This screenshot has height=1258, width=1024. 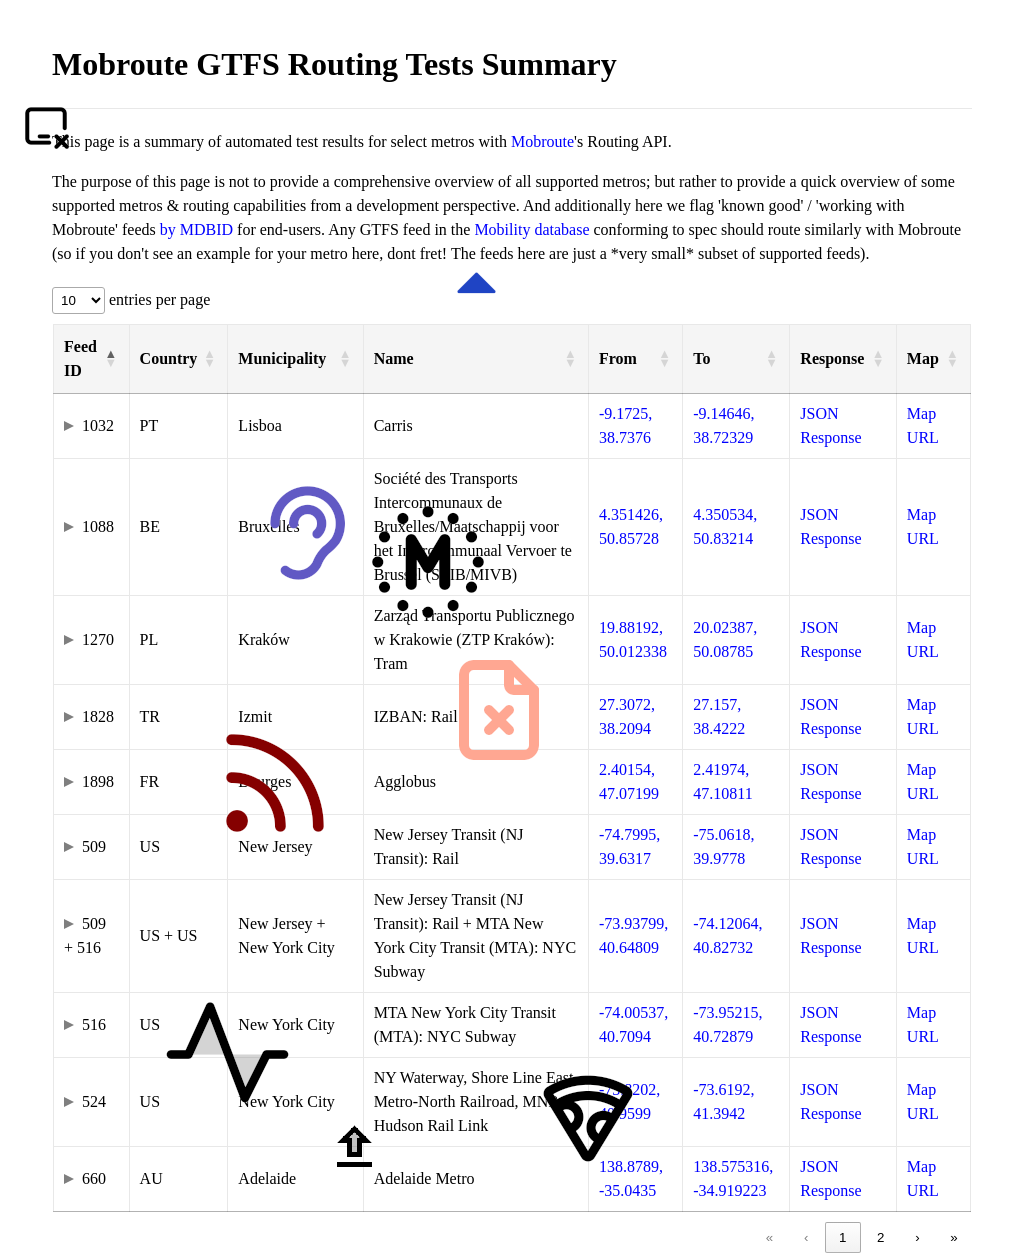 What do you see at coordinates (428, 562) in the screenshot?
I see `indicates a pending or loading state for a menu item` at bounding box center [428, 562].